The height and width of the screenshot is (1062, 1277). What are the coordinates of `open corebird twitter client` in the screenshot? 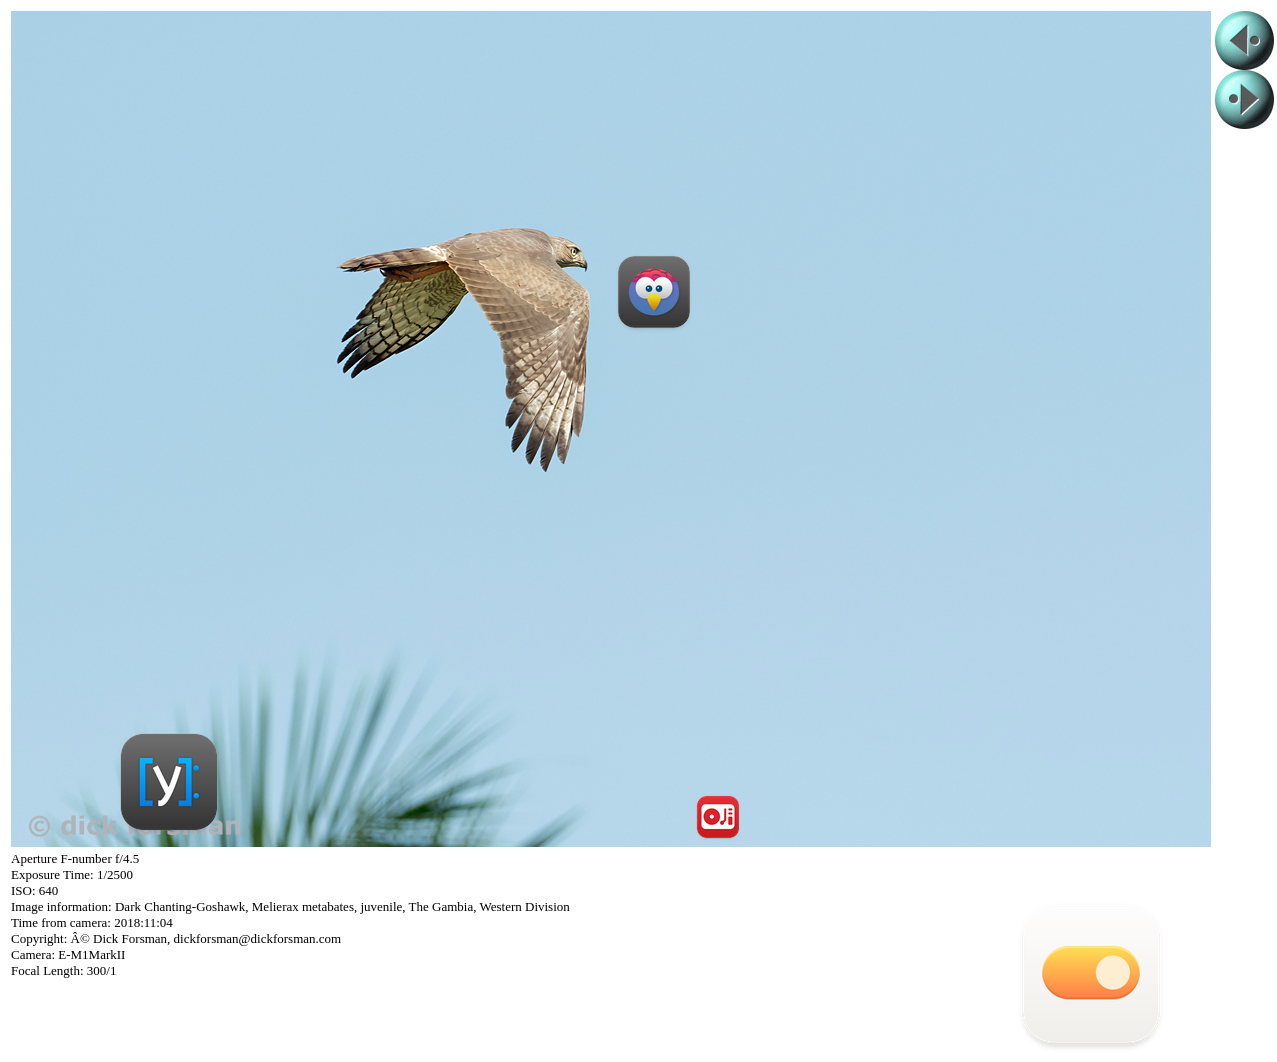 It's located at (654, 292).